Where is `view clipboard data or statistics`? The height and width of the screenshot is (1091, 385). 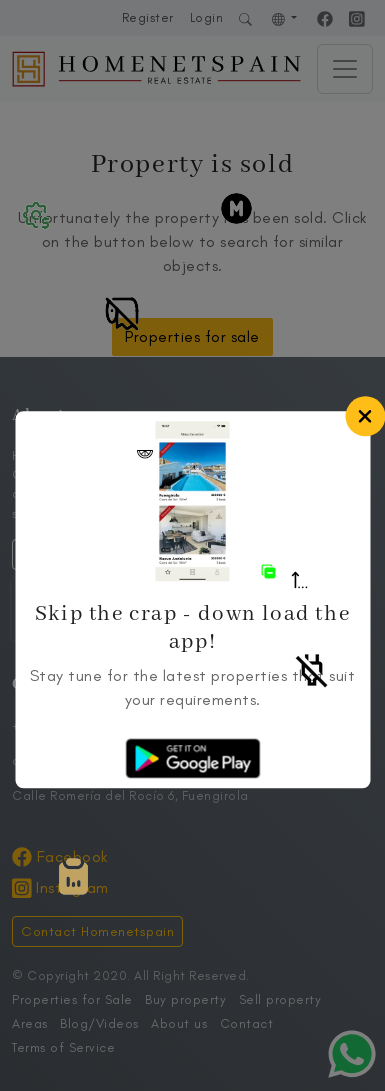
view clipboard data or statistics is located at coordinates (73, 876).